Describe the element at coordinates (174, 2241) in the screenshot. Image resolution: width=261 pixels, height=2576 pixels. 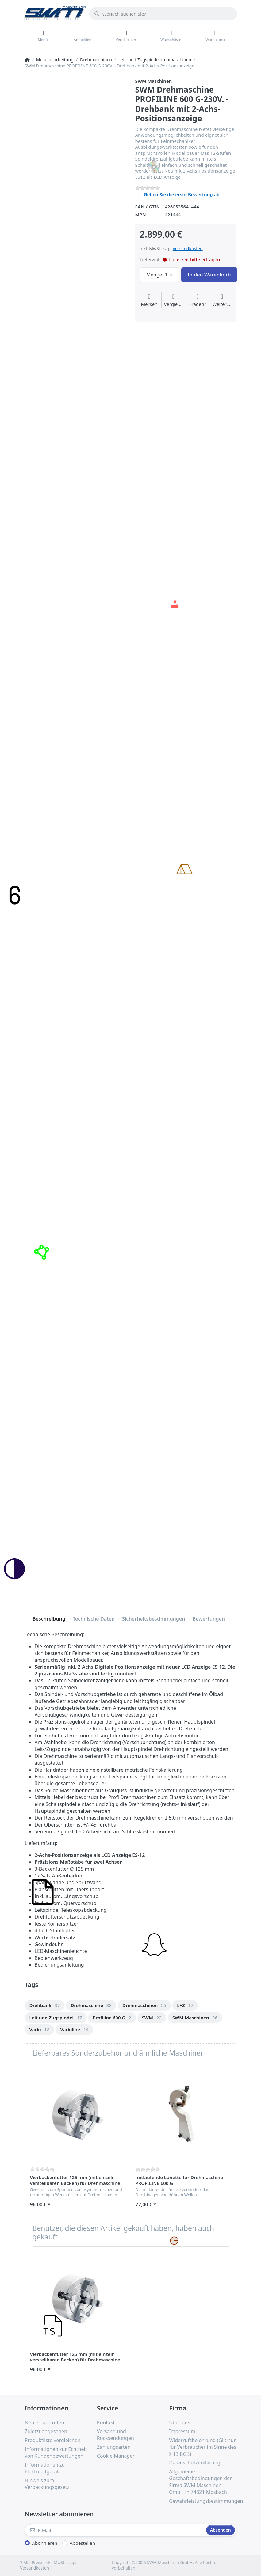
I see `sign in with Google` at that location.